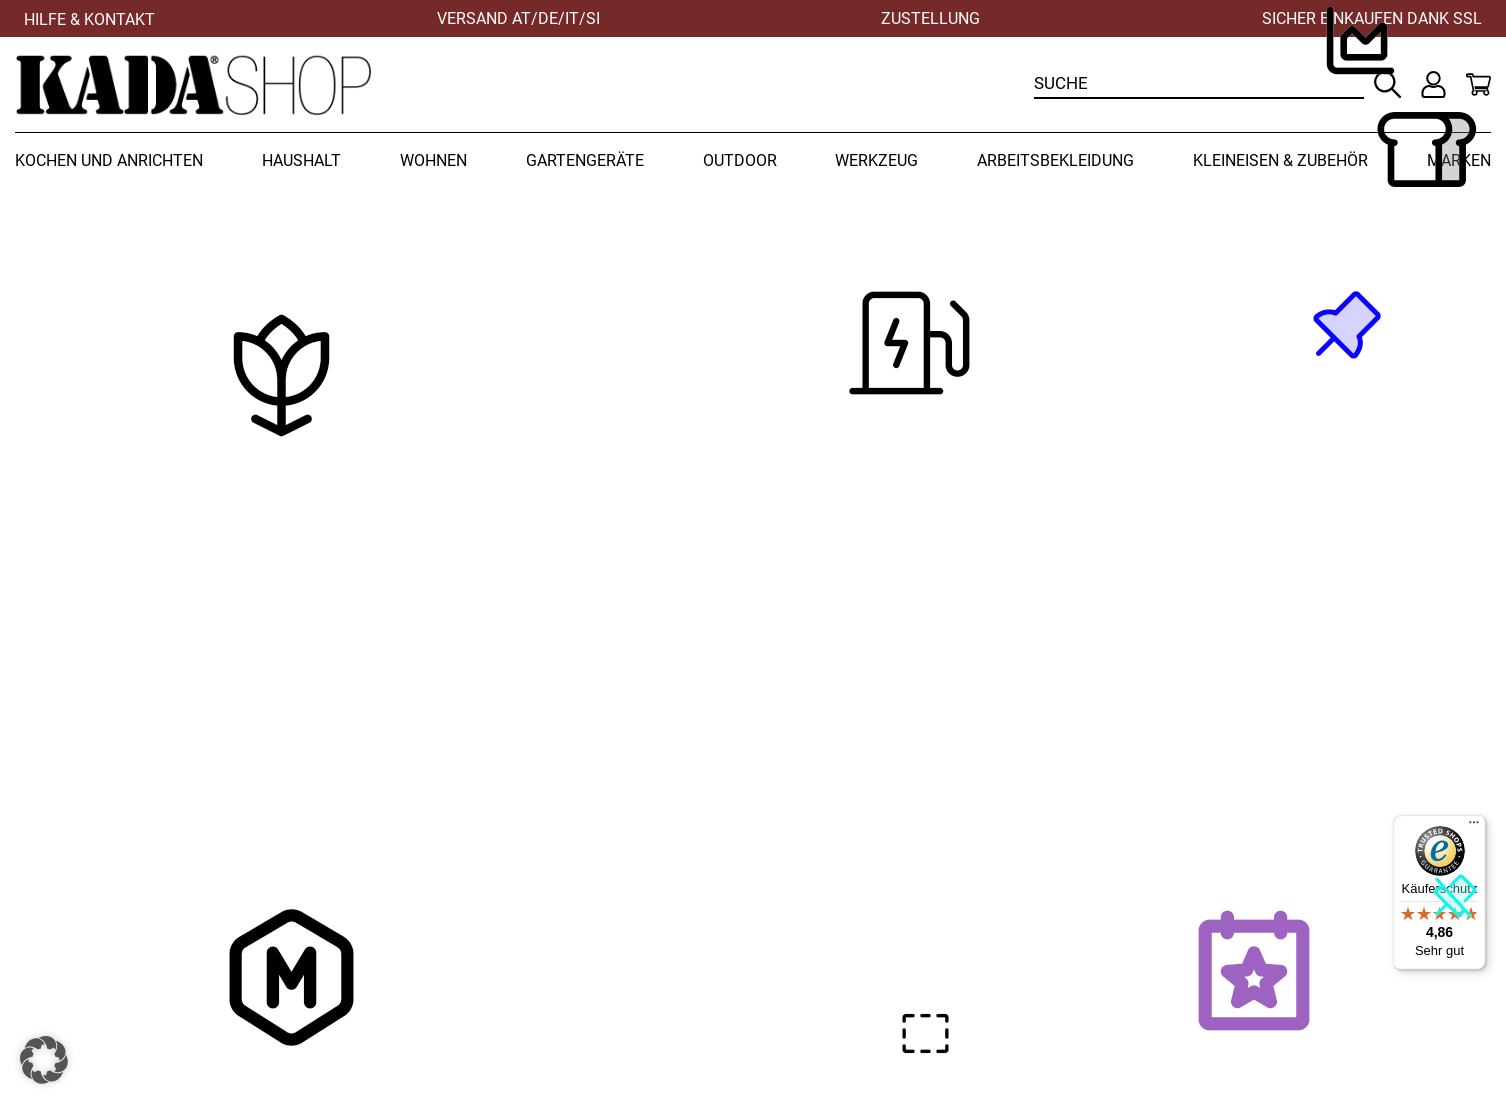 Image resolution: width=1506 pixels, height=1104 pixels. Describe the element at coordinates (1254, 975) in the screenshot. I see `view favorite or starred events` at that location.